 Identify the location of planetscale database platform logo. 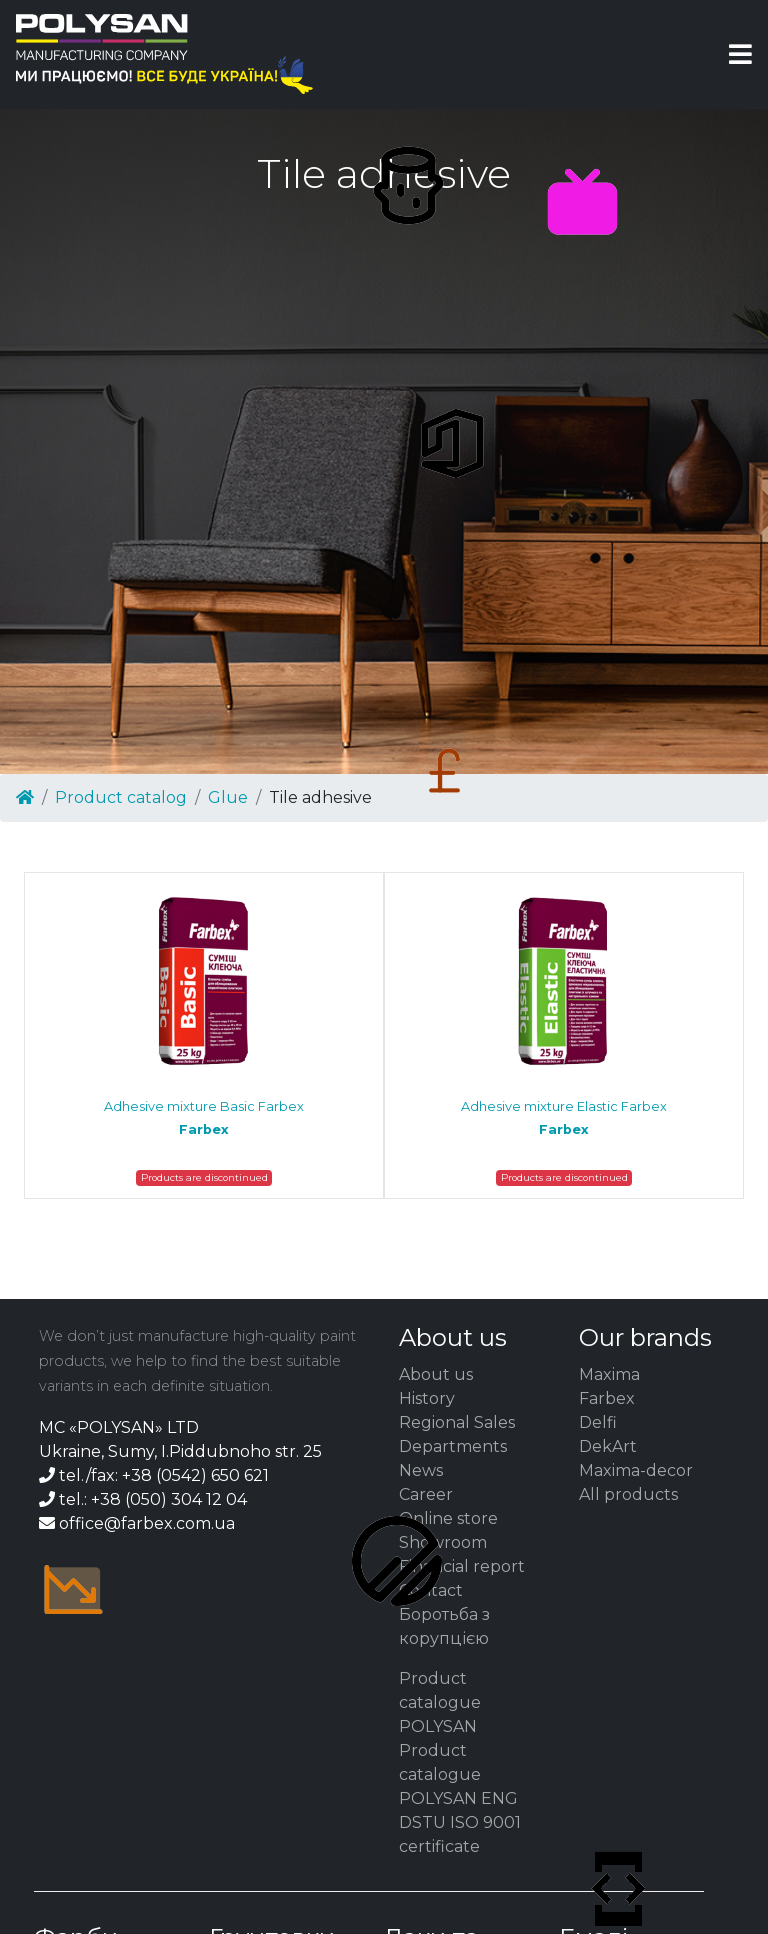
(397, 1561).